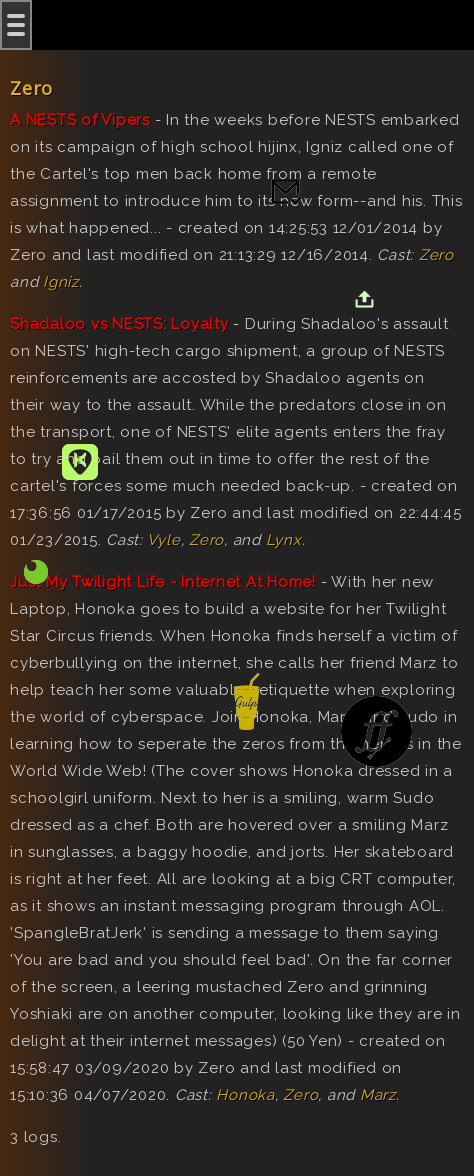  What do you see at coordinates (80, 462) in the screenshot?
I see `open the klook travel booking app` at bounding box center [80, 462].